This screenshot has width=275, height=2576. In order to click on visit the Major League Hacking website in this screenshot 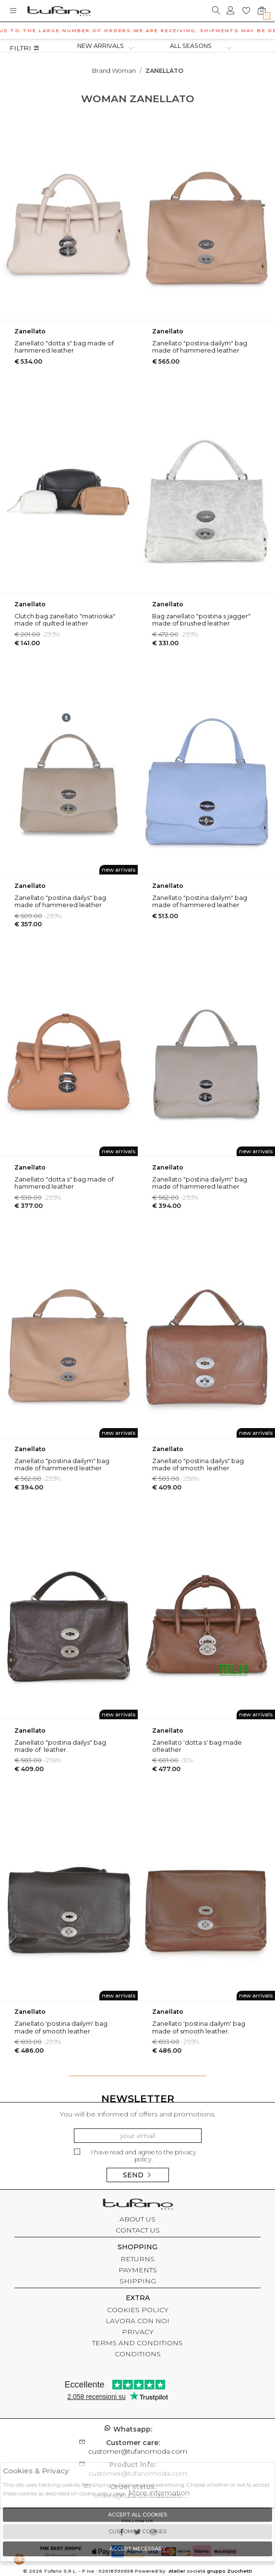, I will do `click(233, 1670)`.